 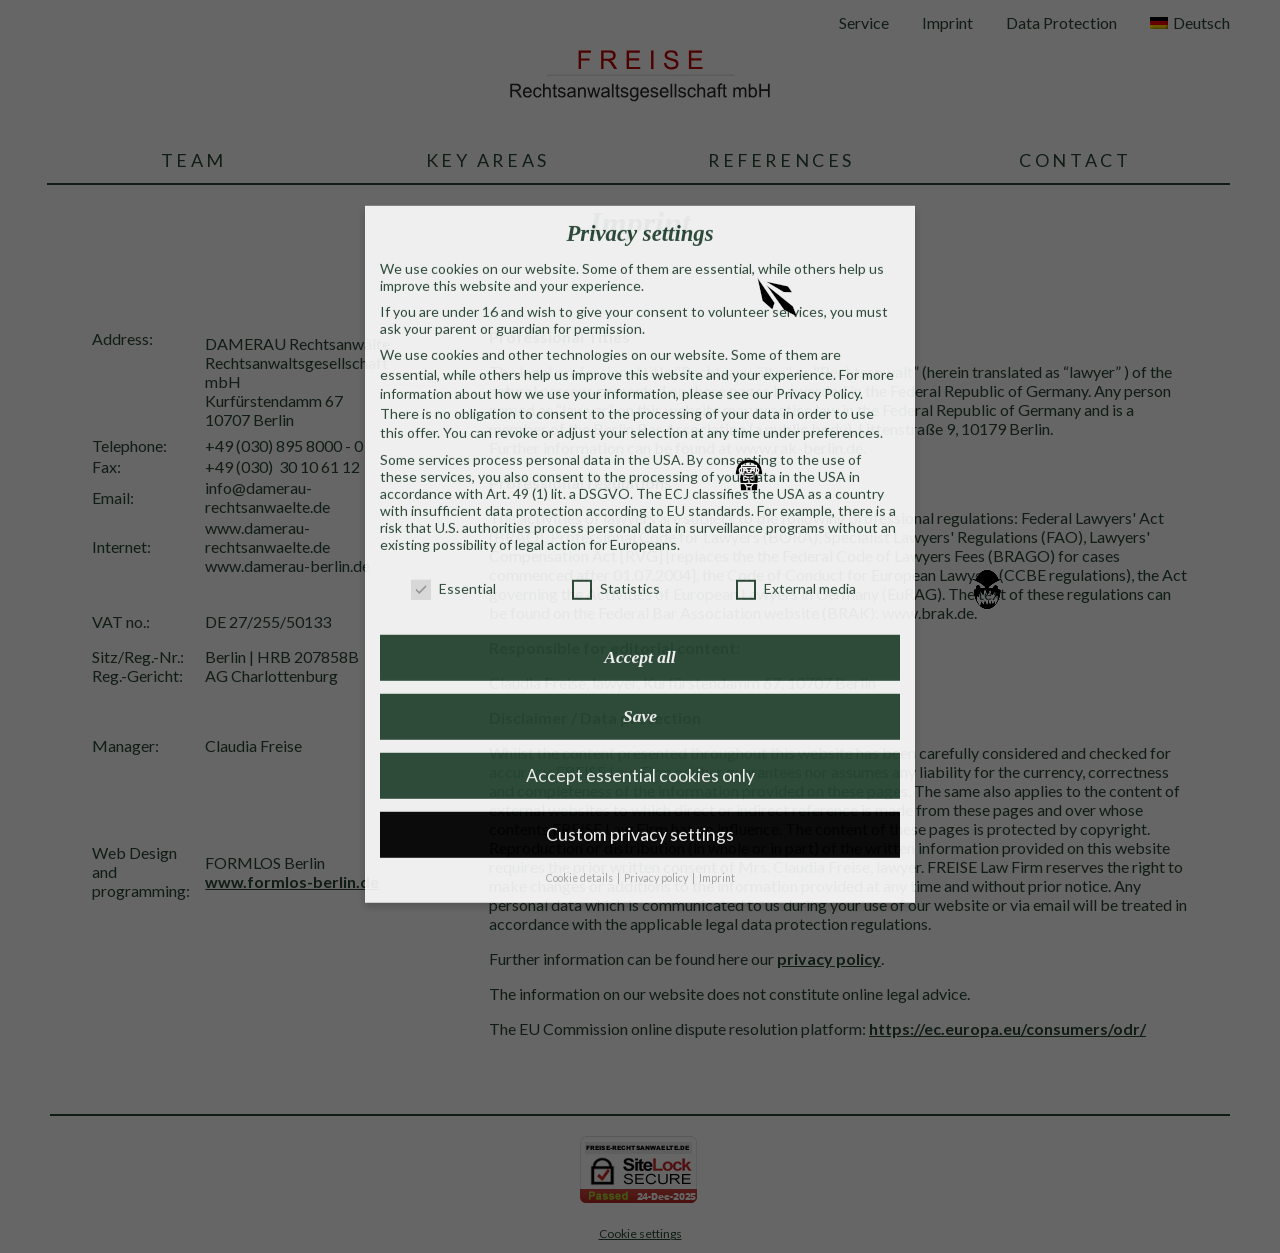 What do you see at coordinates (749, 475) in the screenshot?
I see `view colombian cultural artifacts` at bounding box center [749, 475].